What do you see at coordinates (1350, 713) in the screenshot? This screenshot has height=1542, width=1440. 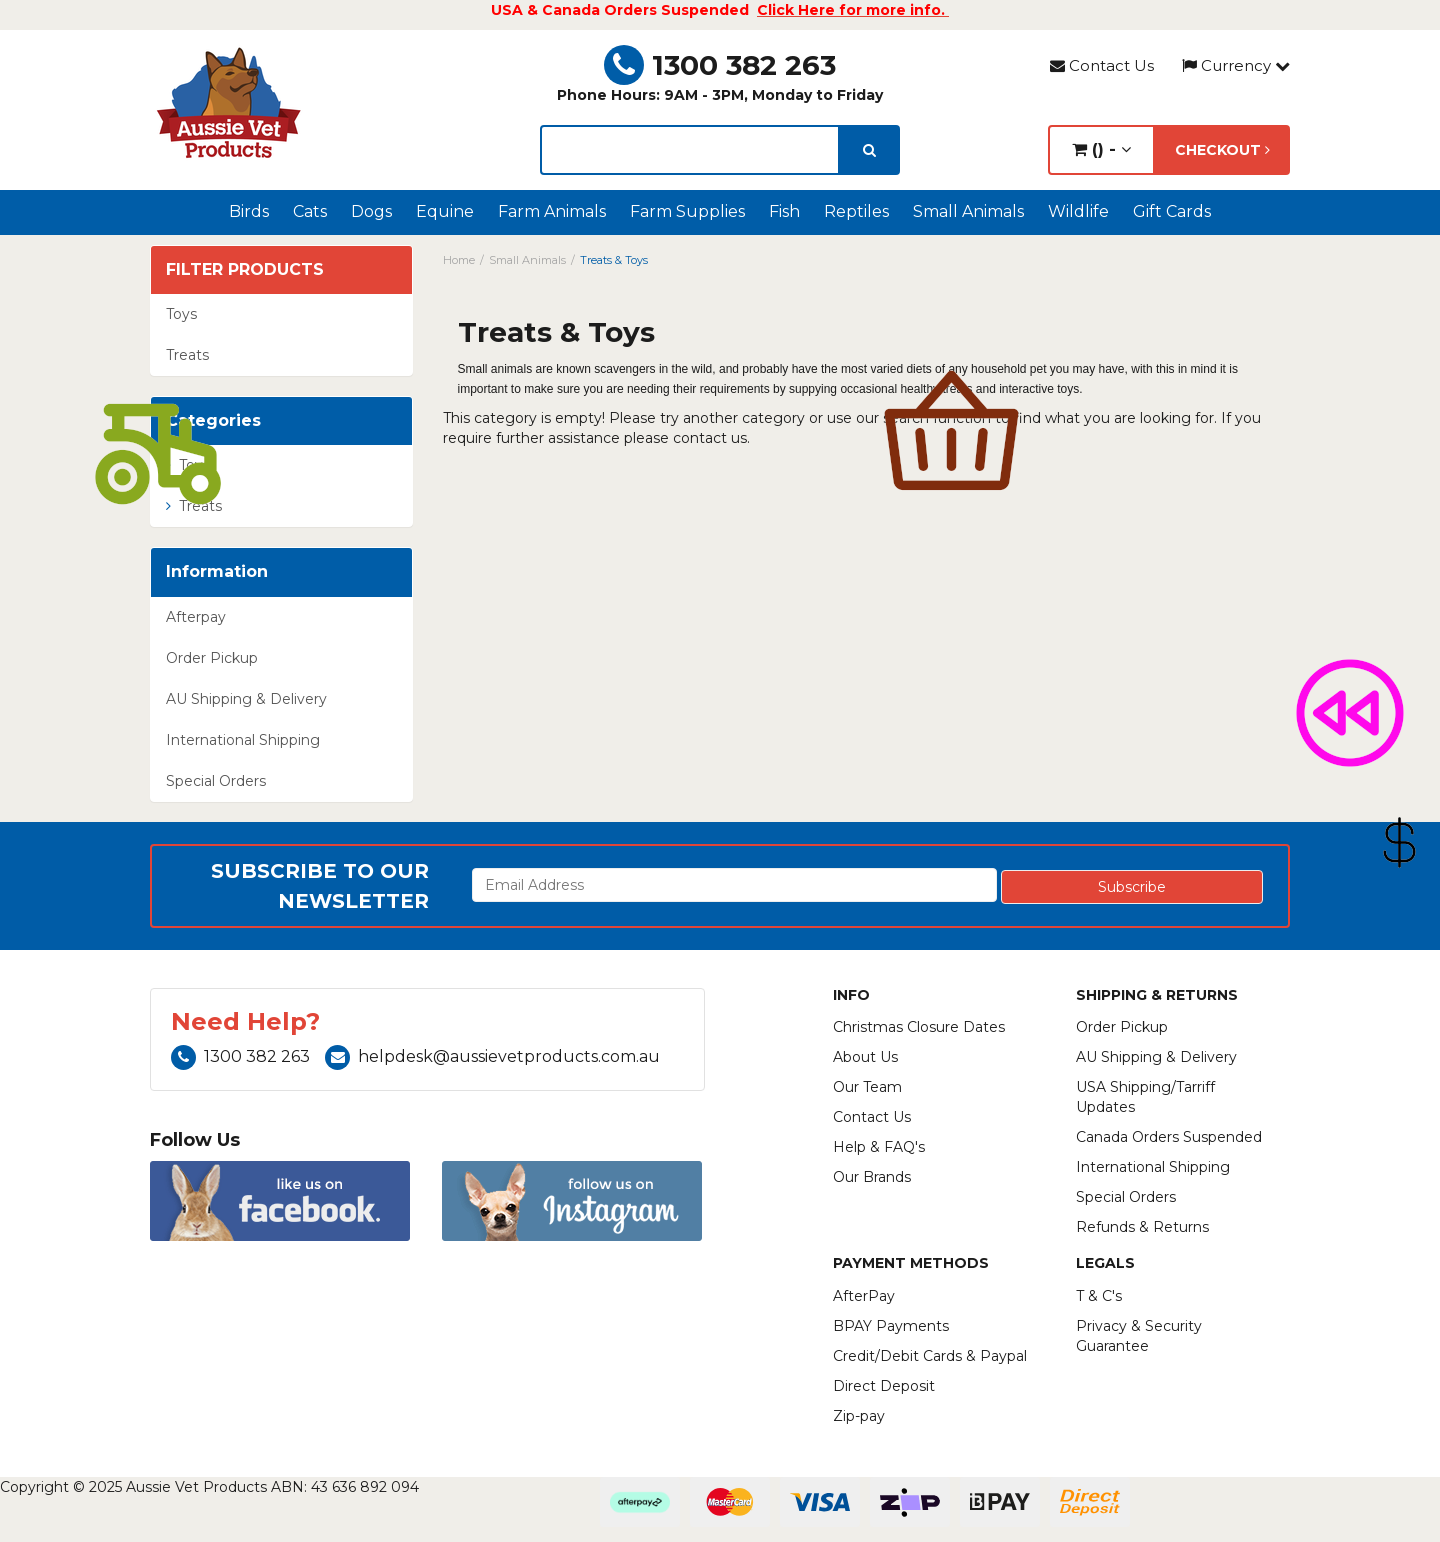 I see `rewind or skip backward in media playback` at bounding box center [1350, 713].